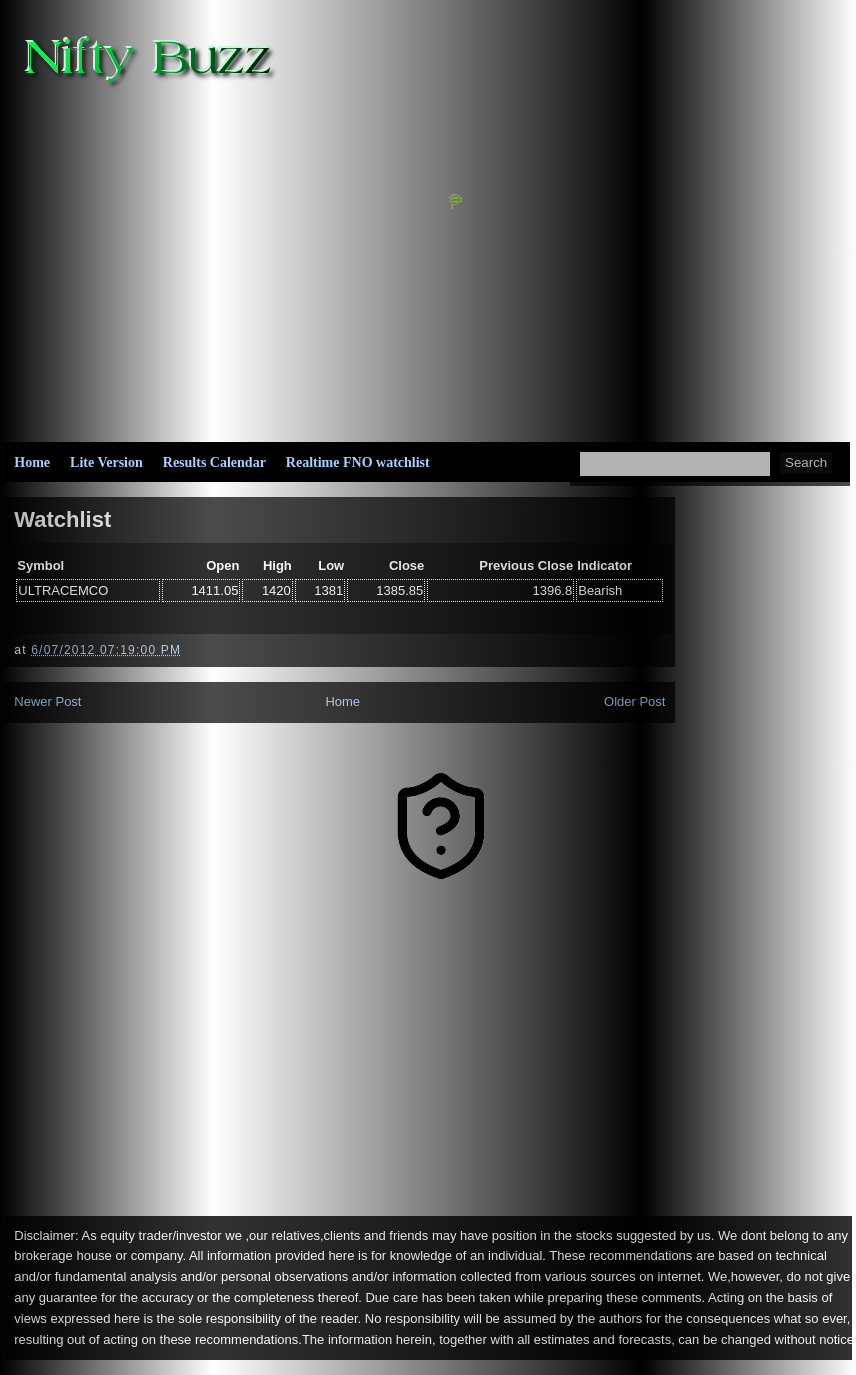  Describe the element at coordinates (455, 201) in the screenshot. I see `indicates philippine peso currency` at that location.